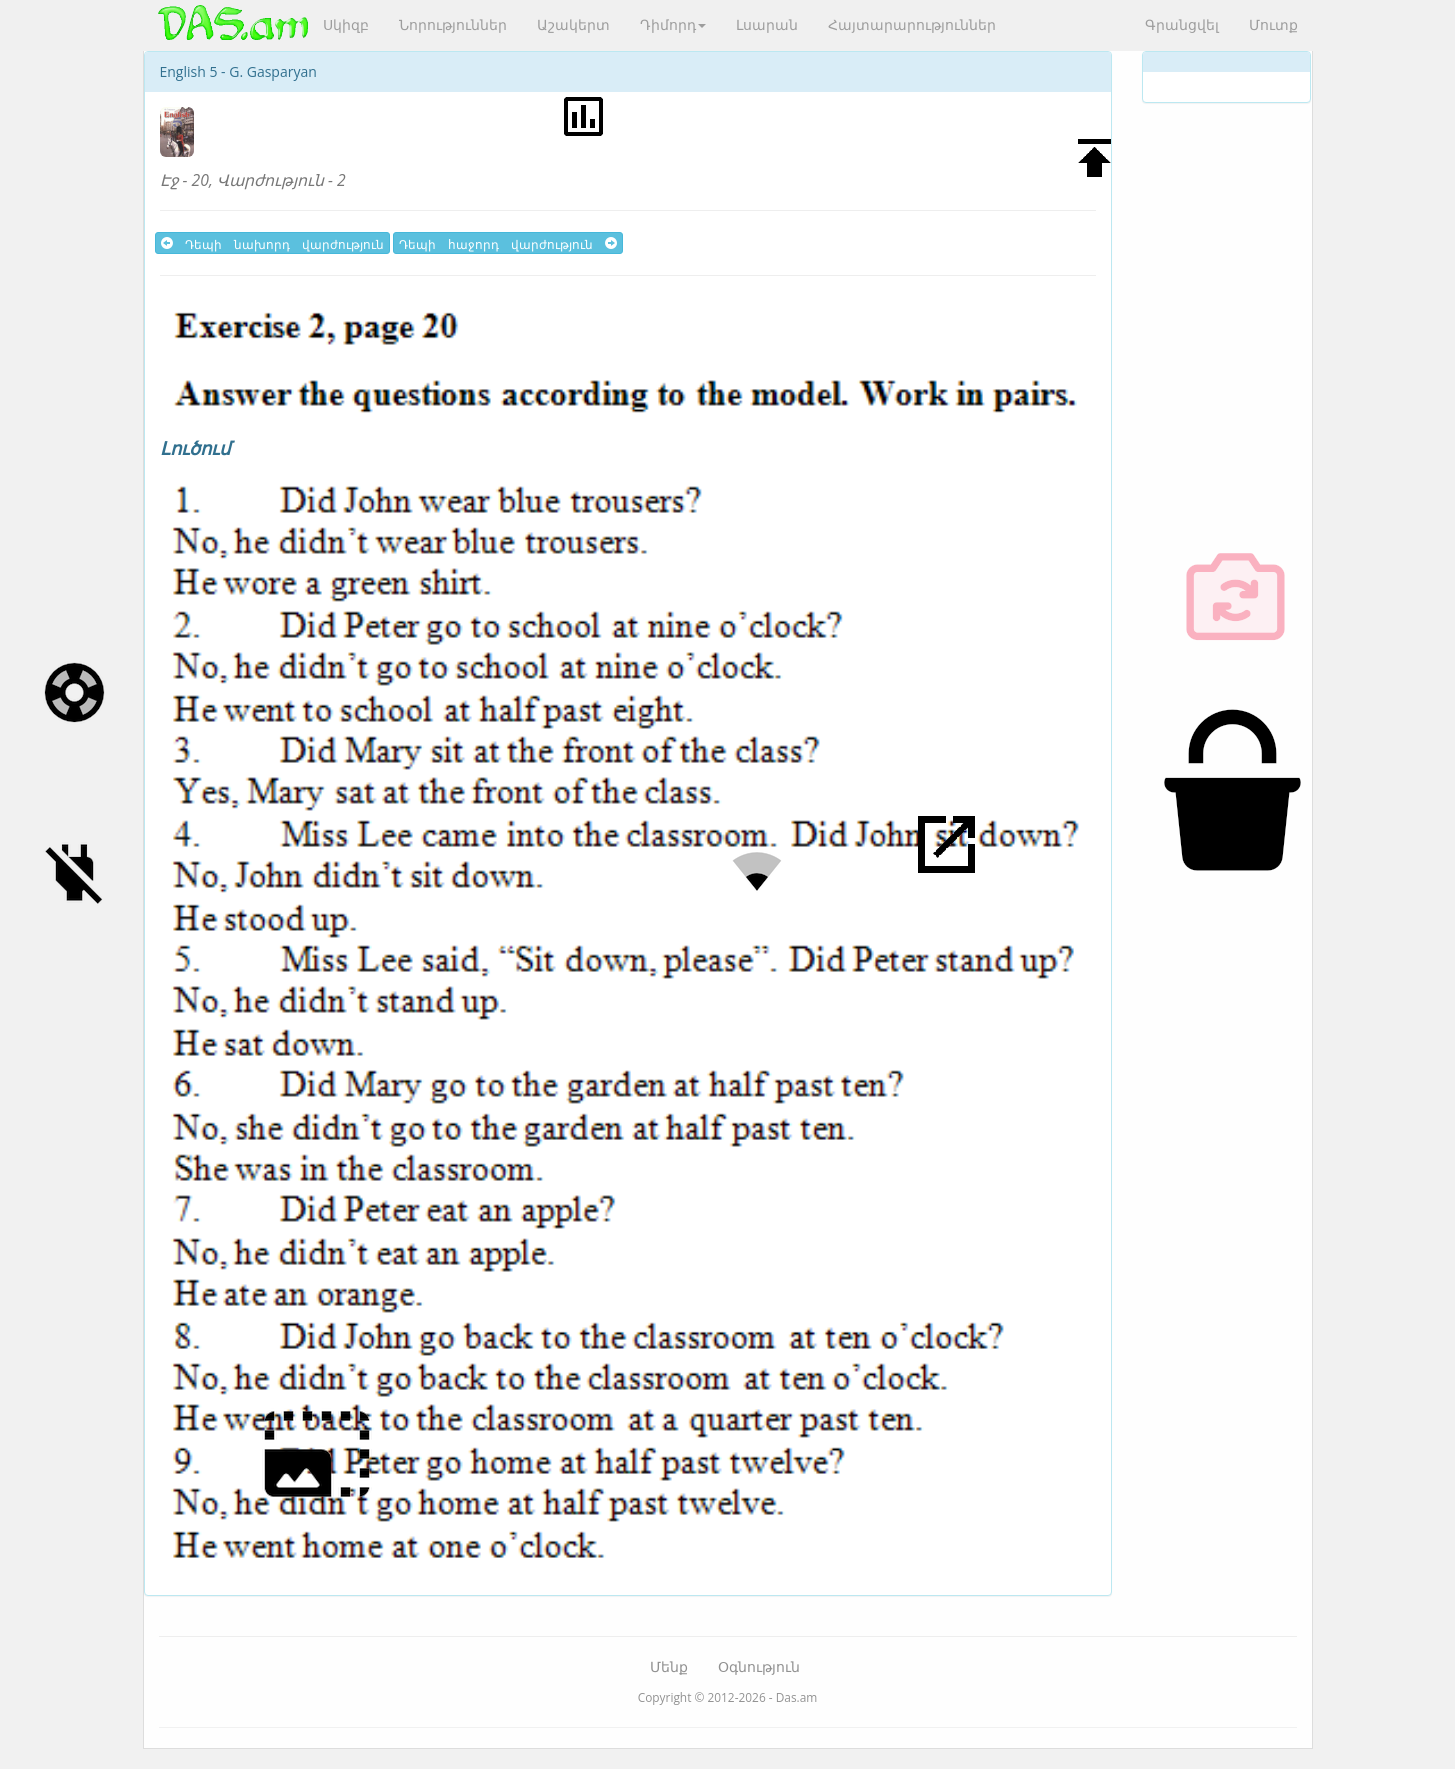 The image size is (1455, 1769). Describe the element at coordinates (757, 871) in the screenshot. I see `indicates weak wifi signal strength (1 bar)` at that location.